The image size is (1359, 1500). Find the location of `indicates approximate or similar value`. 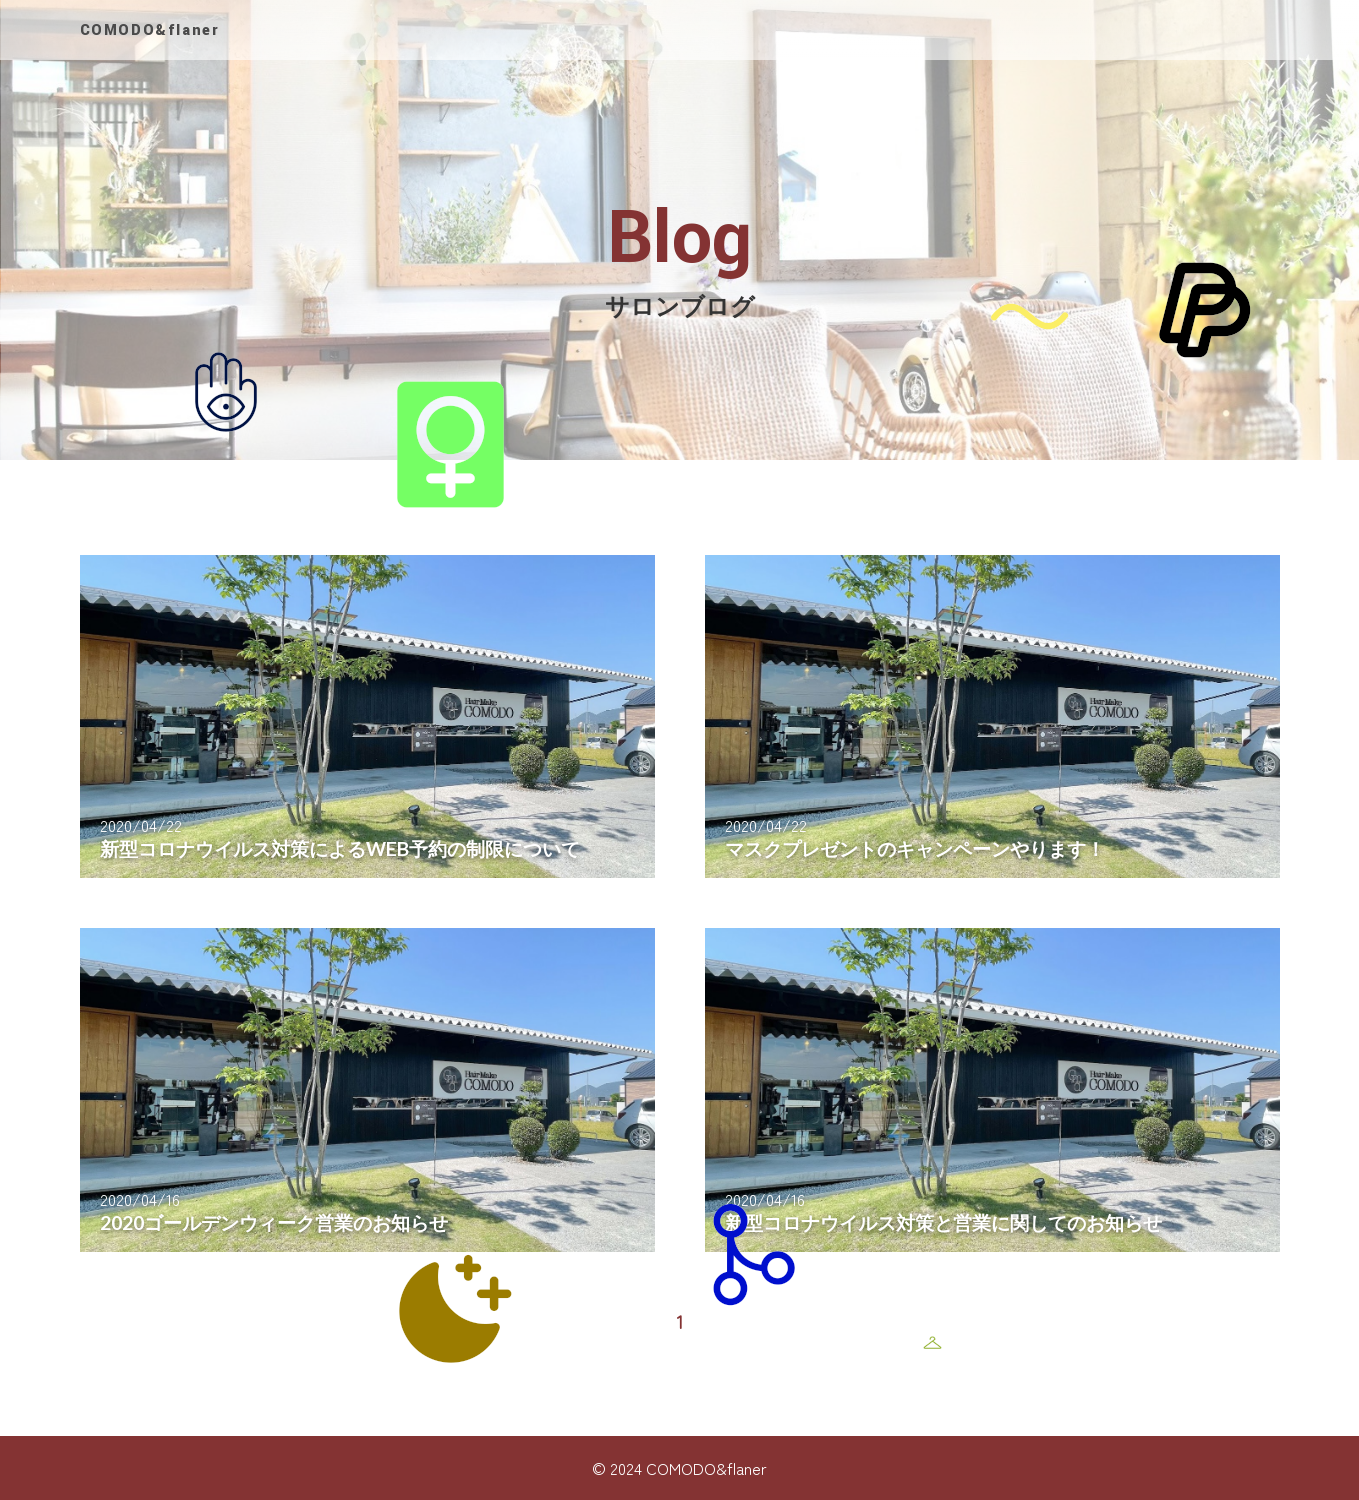

indicates approximate or similar value is located at coordinates (1029, 316).